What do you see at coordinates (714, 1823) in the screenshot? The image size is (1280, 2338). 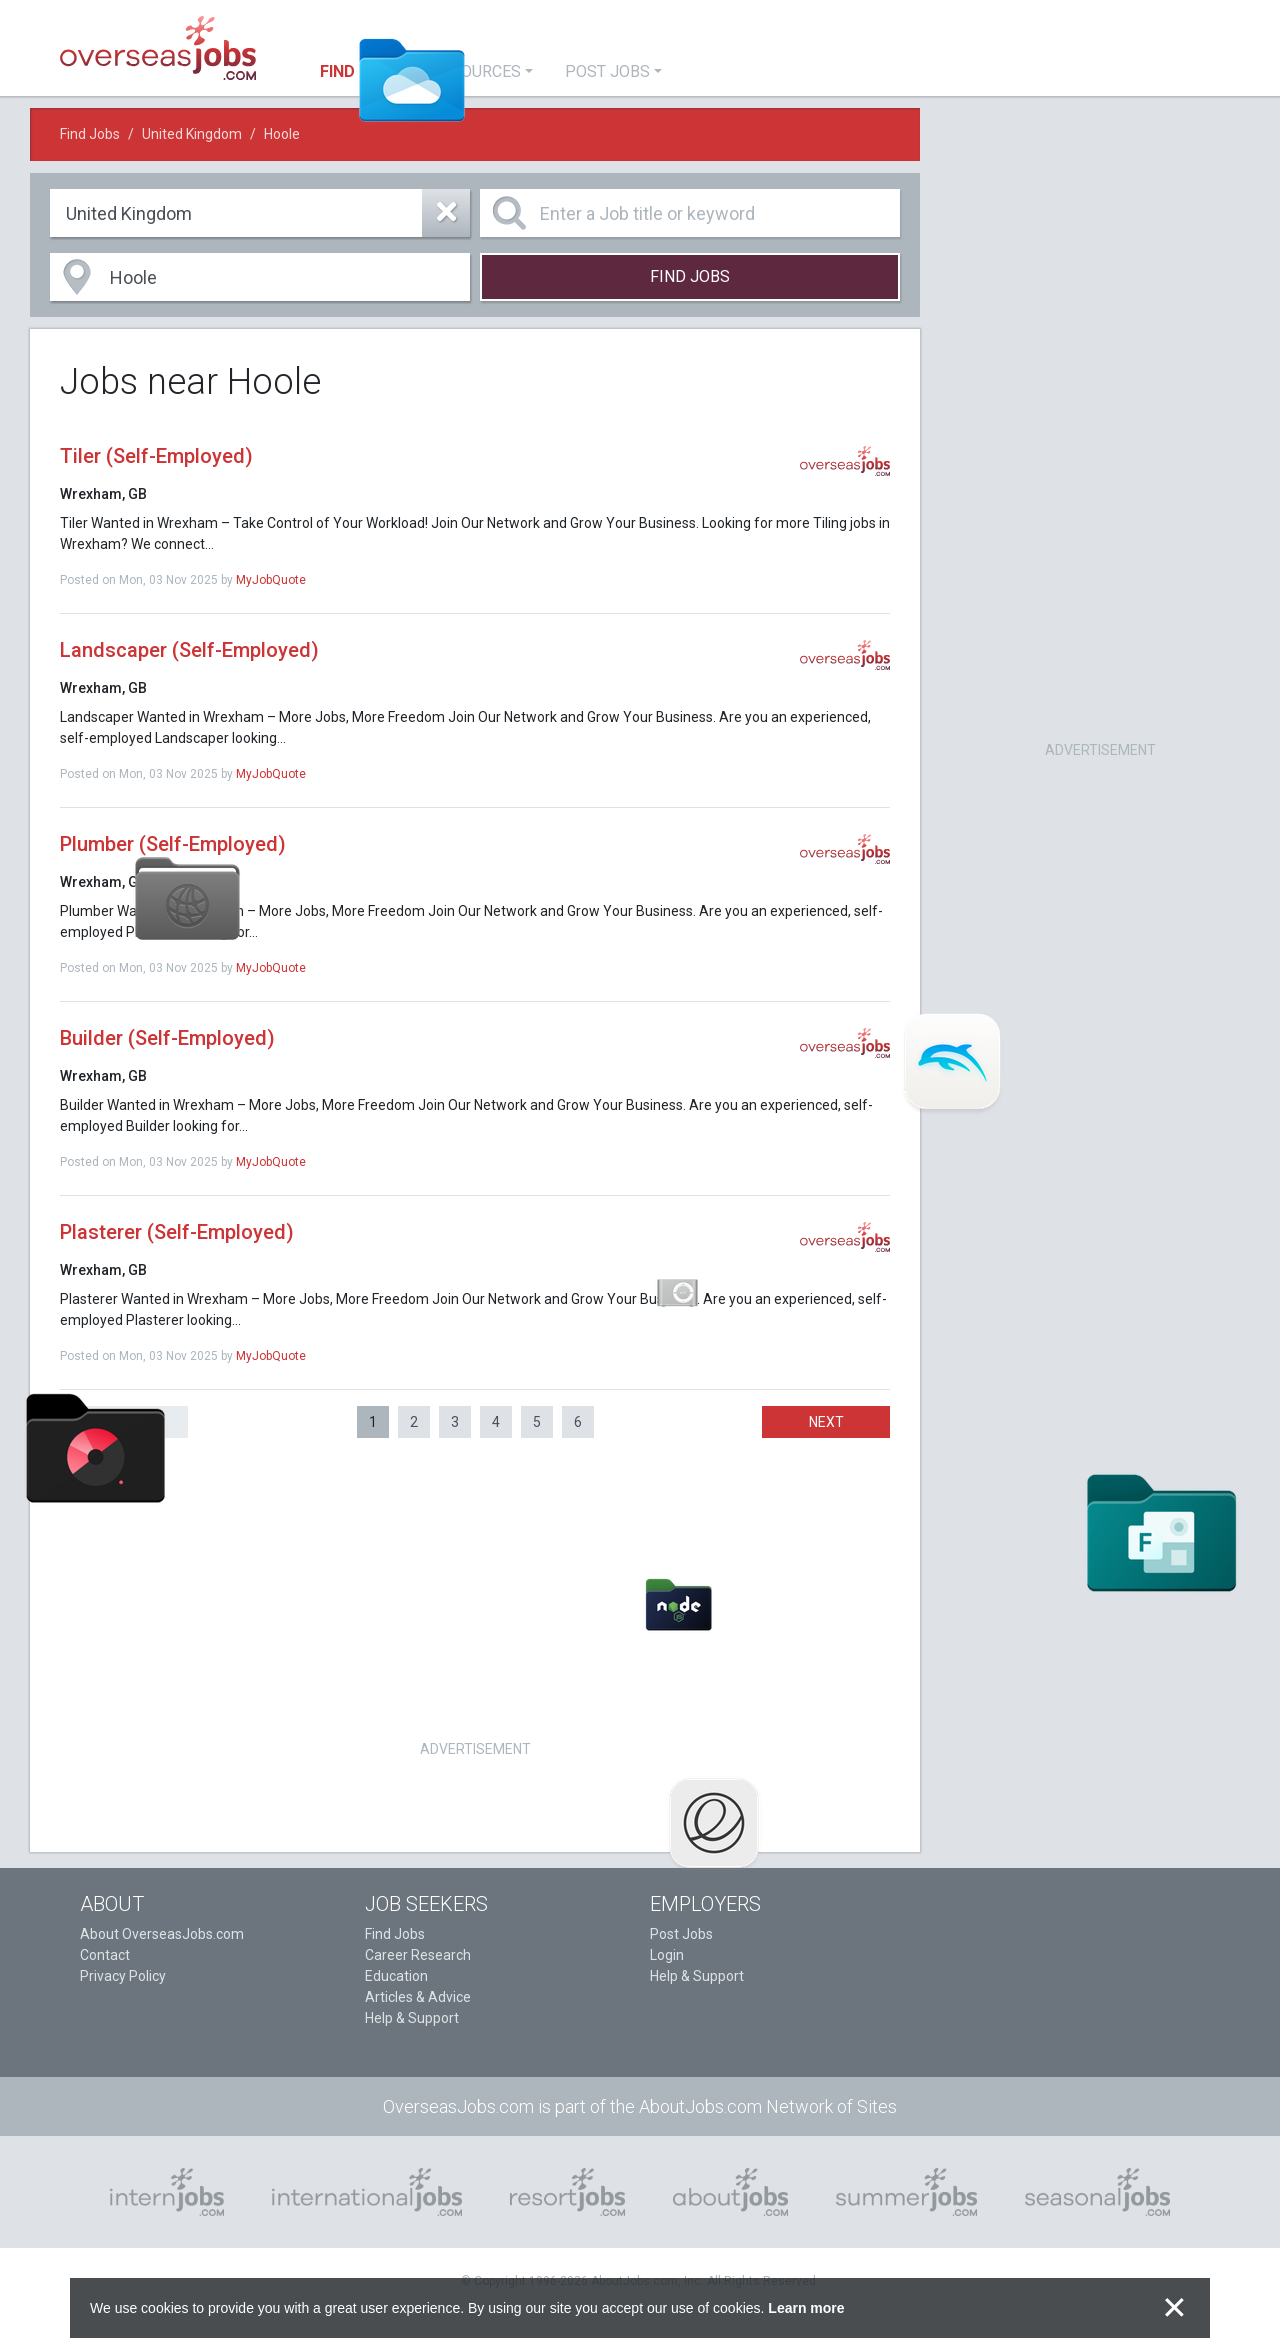 I see `launch elementary OS app or settings` at bounding box center [714, 1823].